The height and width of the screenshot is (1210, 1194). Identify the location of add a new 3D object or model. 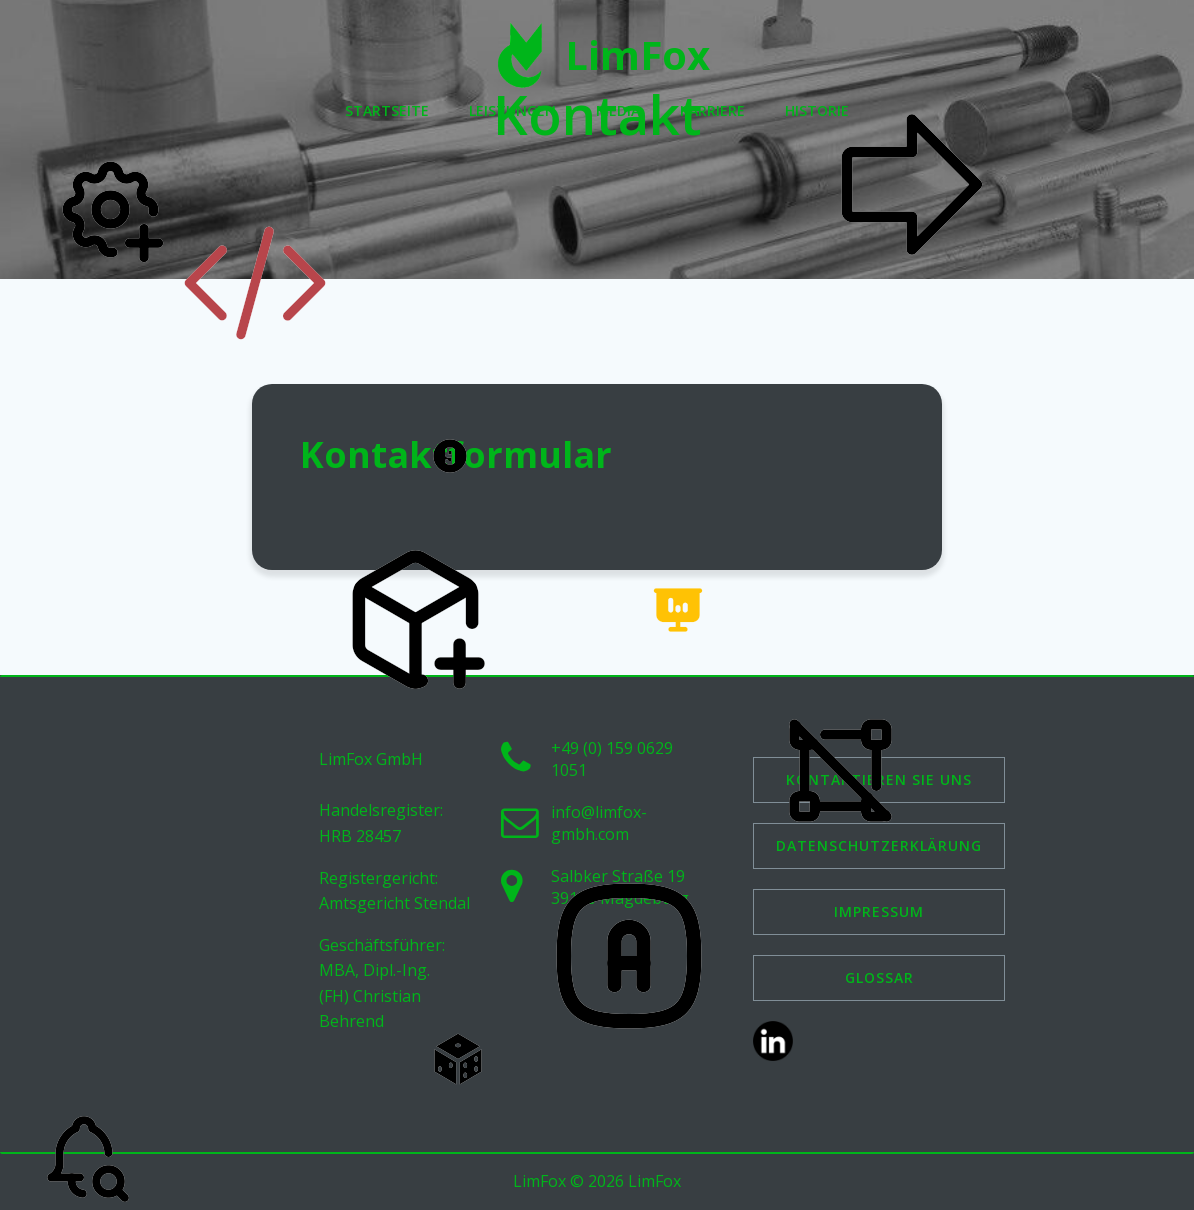
(415, 619).